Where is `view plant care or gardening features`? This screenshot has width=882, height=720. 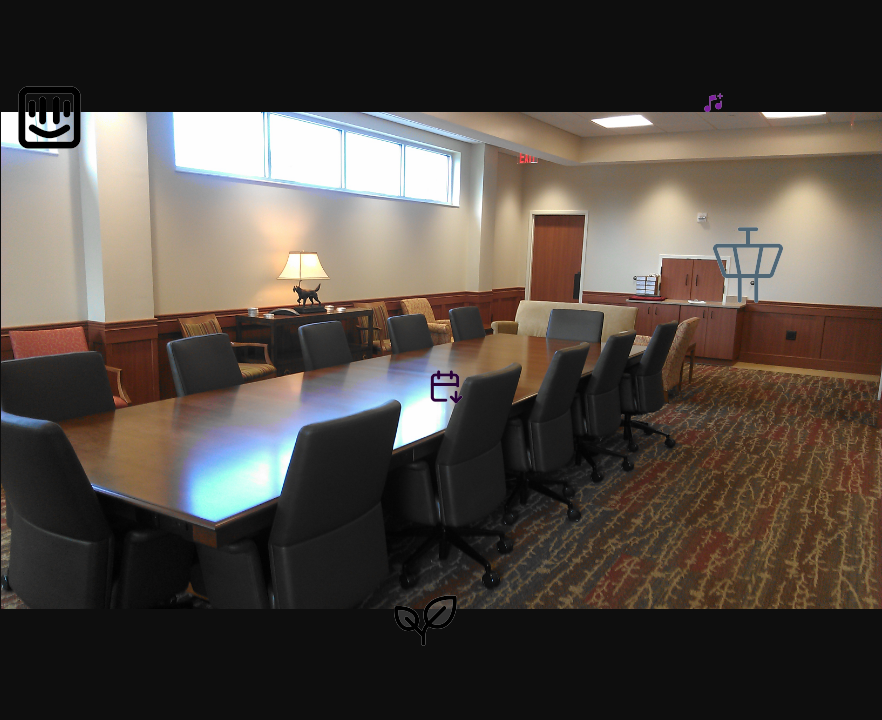 view plant care or gardening features is located at coordinates (425, 618).